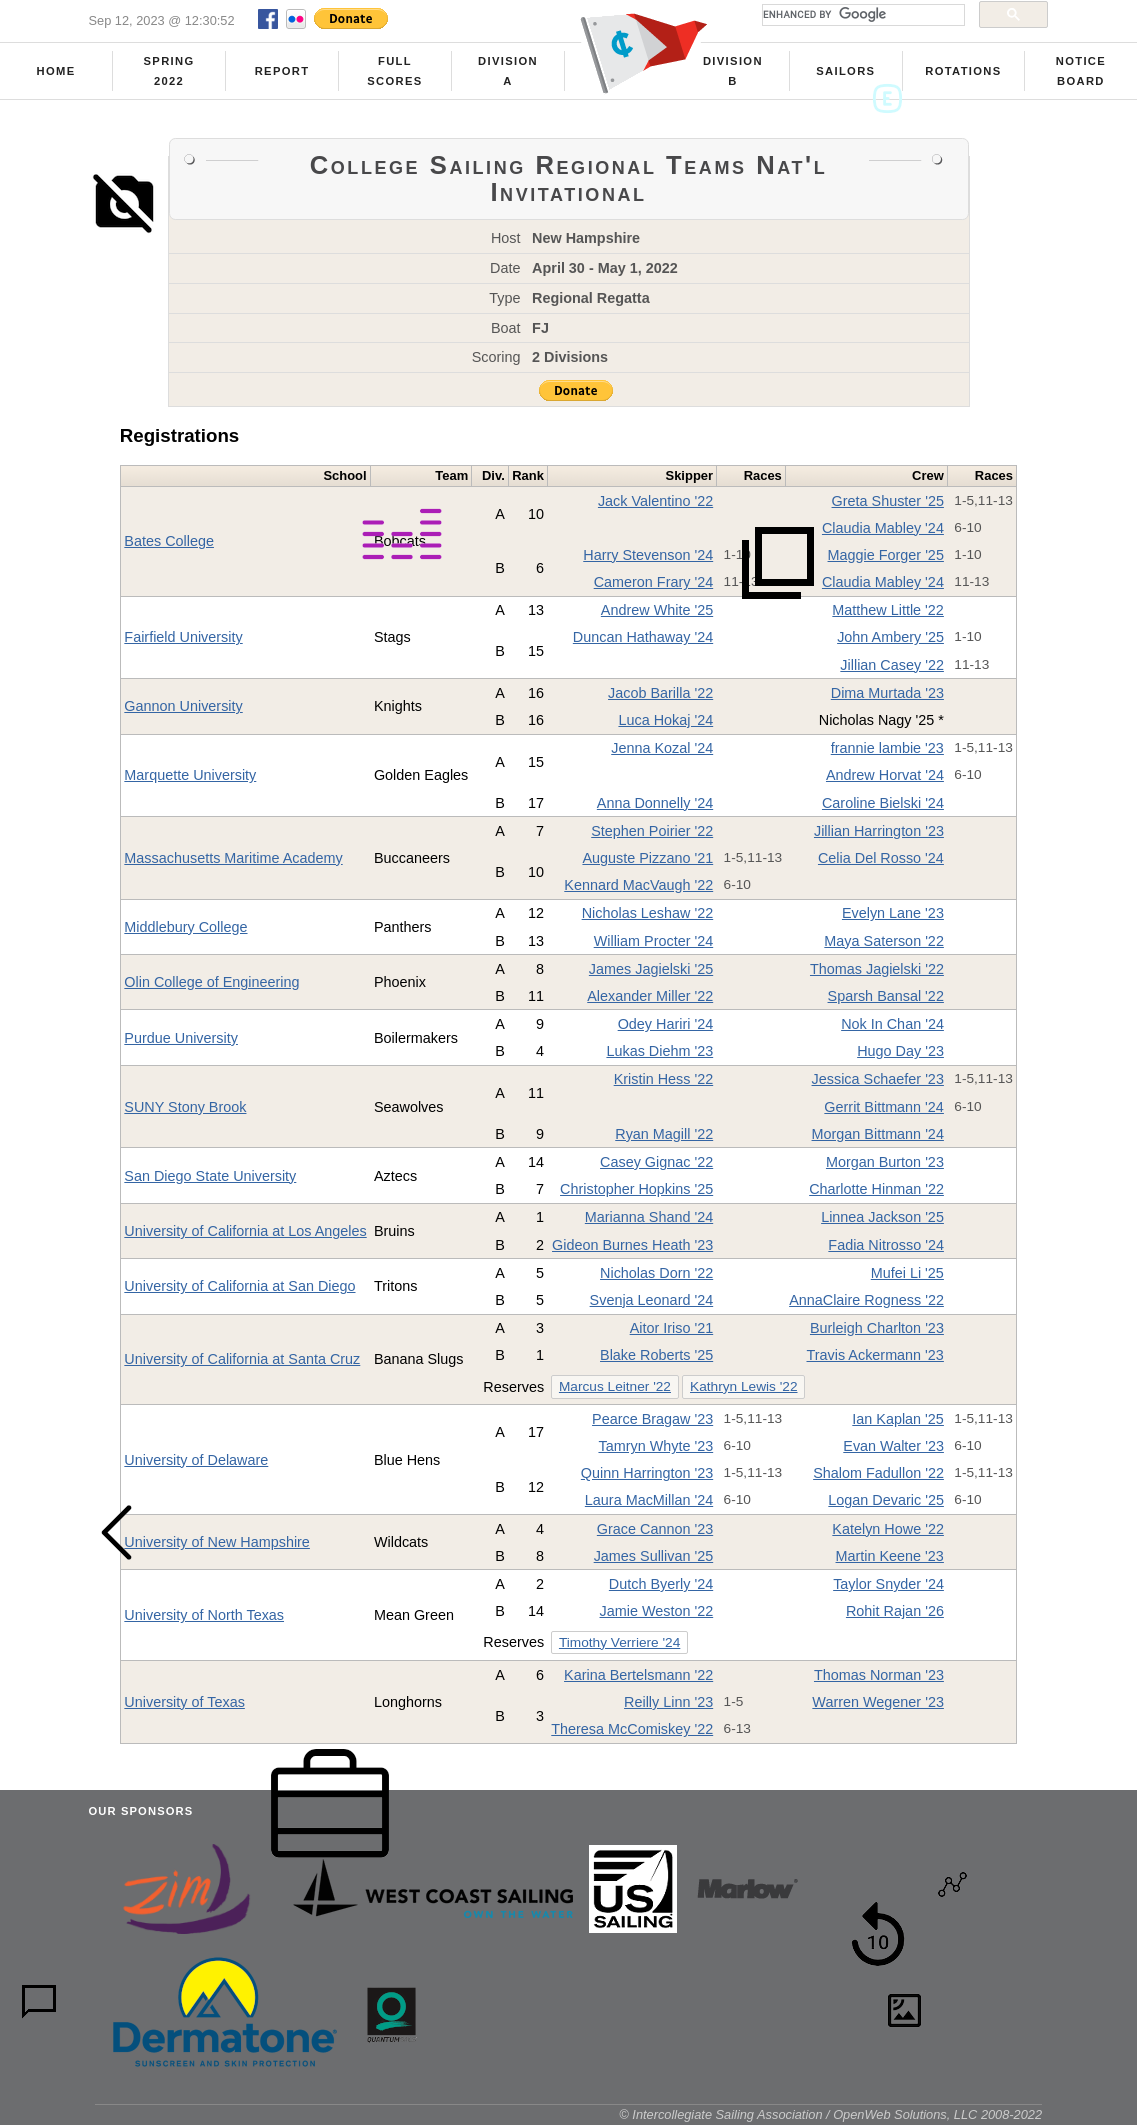 Image resolution: width=1137 pixels, height=2125 pixels. Describe the element at coordinates (124, 201) in the screenshot. I see `photography not allowed in this area` at that location.